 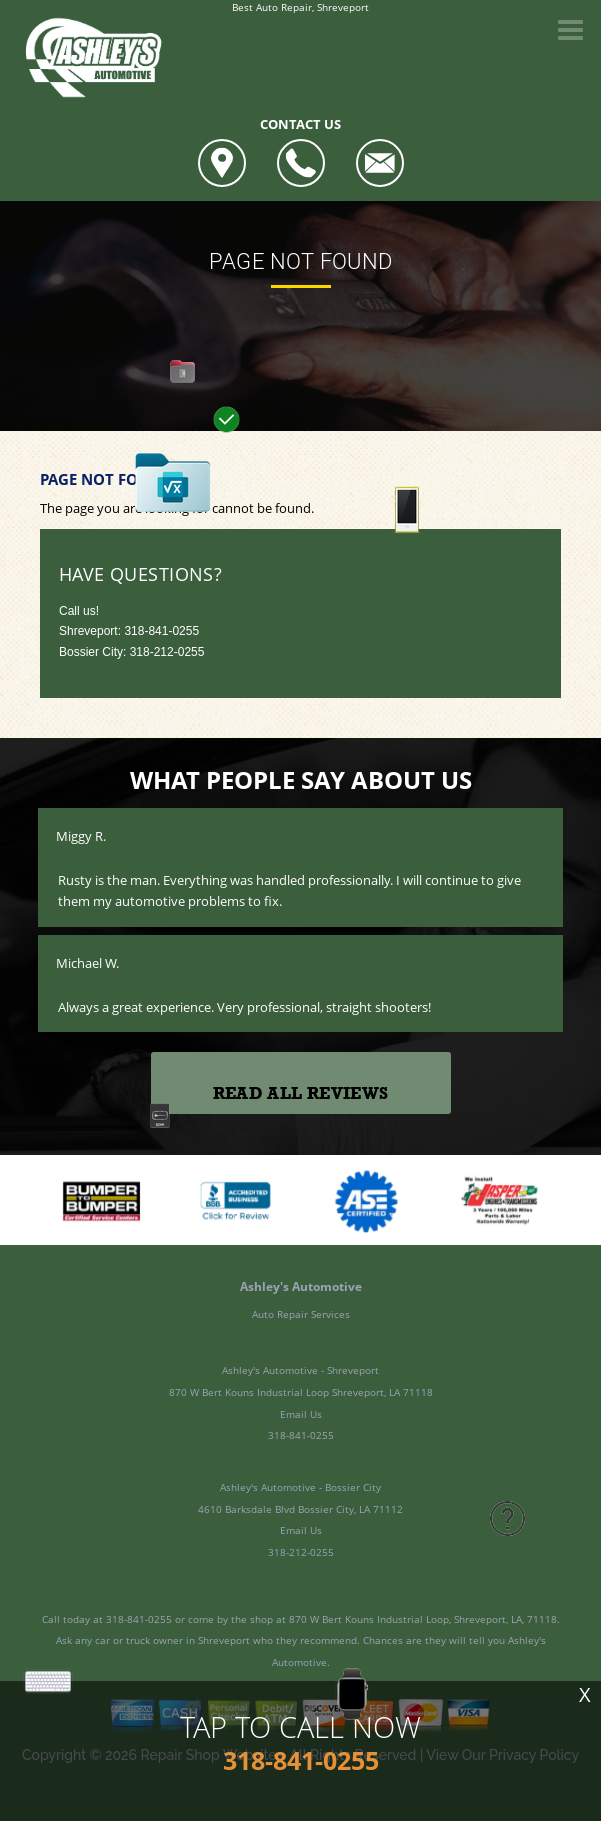 What do you see at coordinates (407, 510) in the screenshot?
I see `indicates a connected iPod nano device` at bounding box center [407, 510].